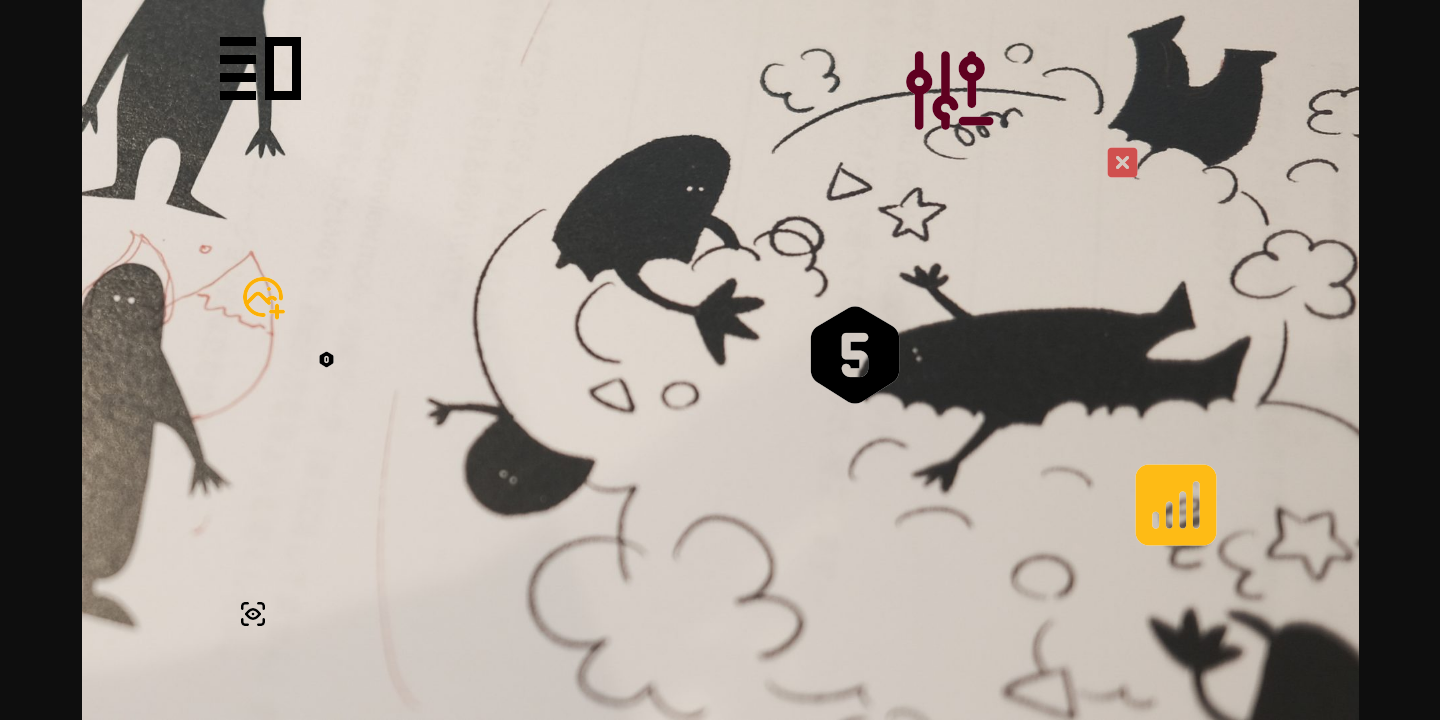  What do you see at coordinates (945, 90) in the screenshot?
I see `remove a filter or adjustment setting` at bounding box center [945, 90].